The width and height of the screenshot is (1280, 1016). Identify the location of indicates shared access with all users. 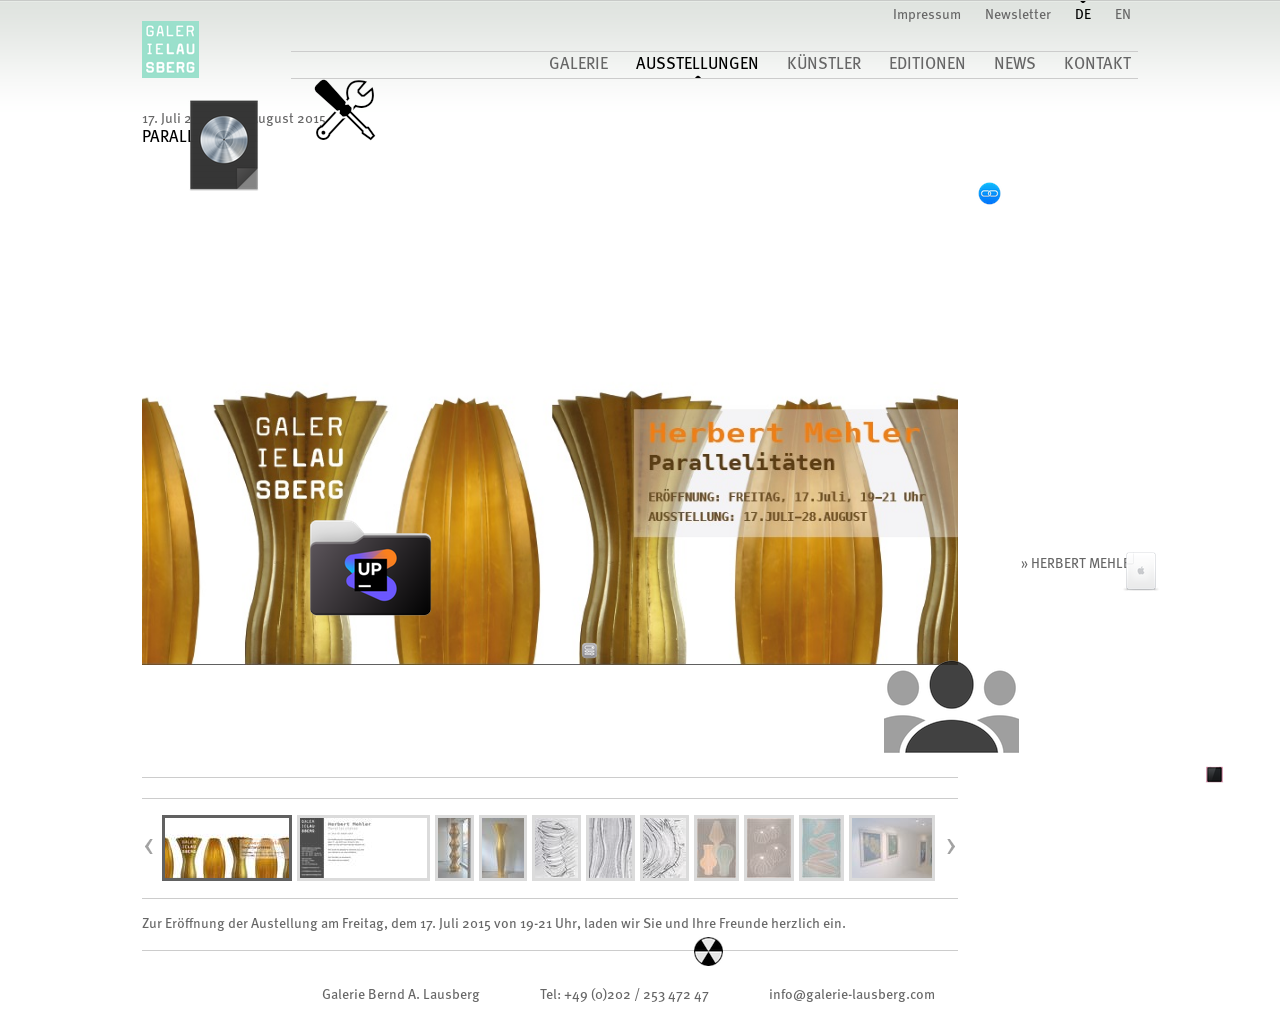
(951, 693).